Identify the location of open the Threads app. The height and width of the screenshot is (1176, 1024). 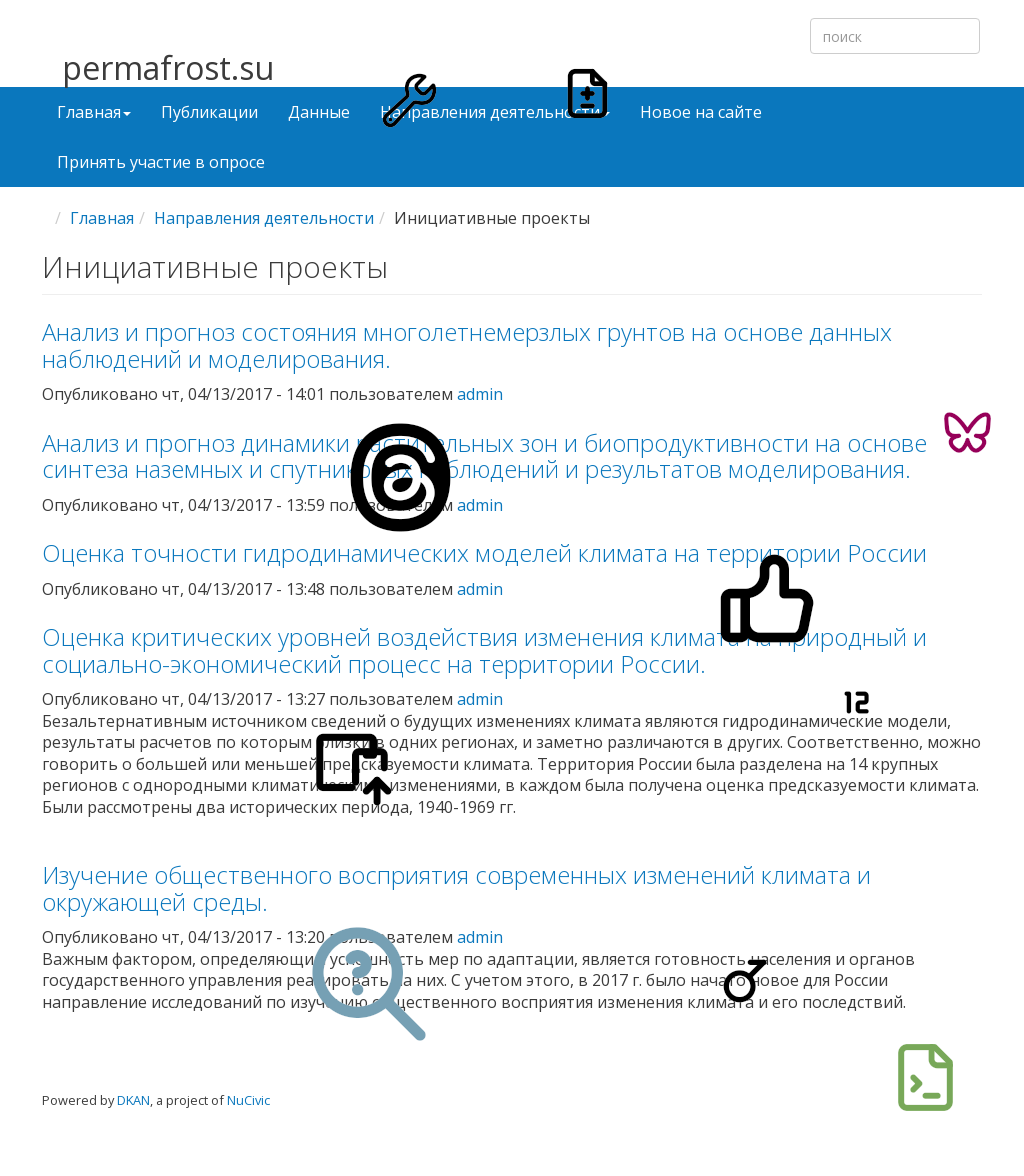
(400, 477).